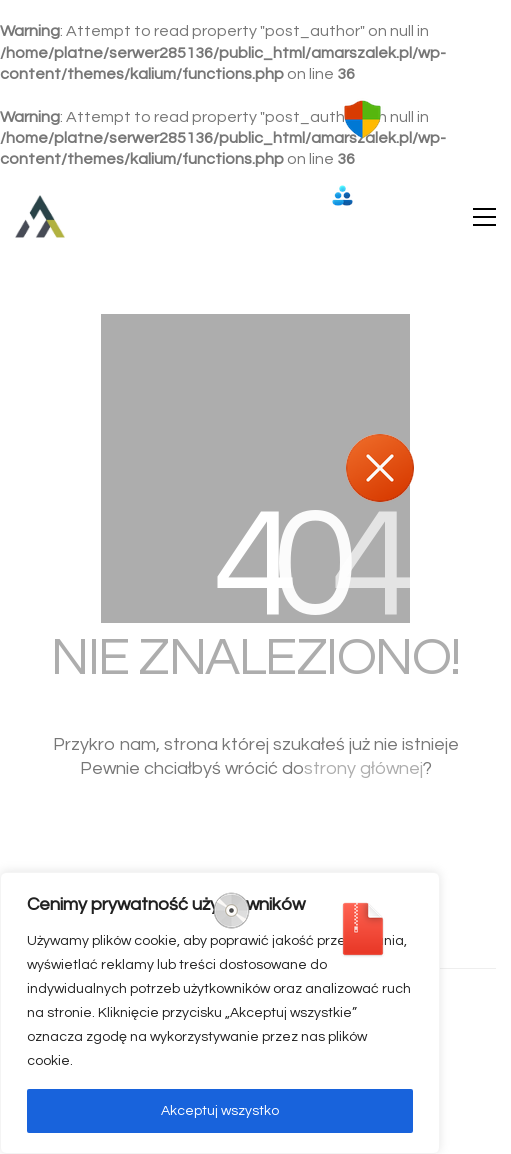 The width and height of the screenshot is (511, 1154). What do you see at coordinates (231, 910) in the screenshot?
I see `indicates a rewritable CD-RW disc` at bounding box center [231, 910].